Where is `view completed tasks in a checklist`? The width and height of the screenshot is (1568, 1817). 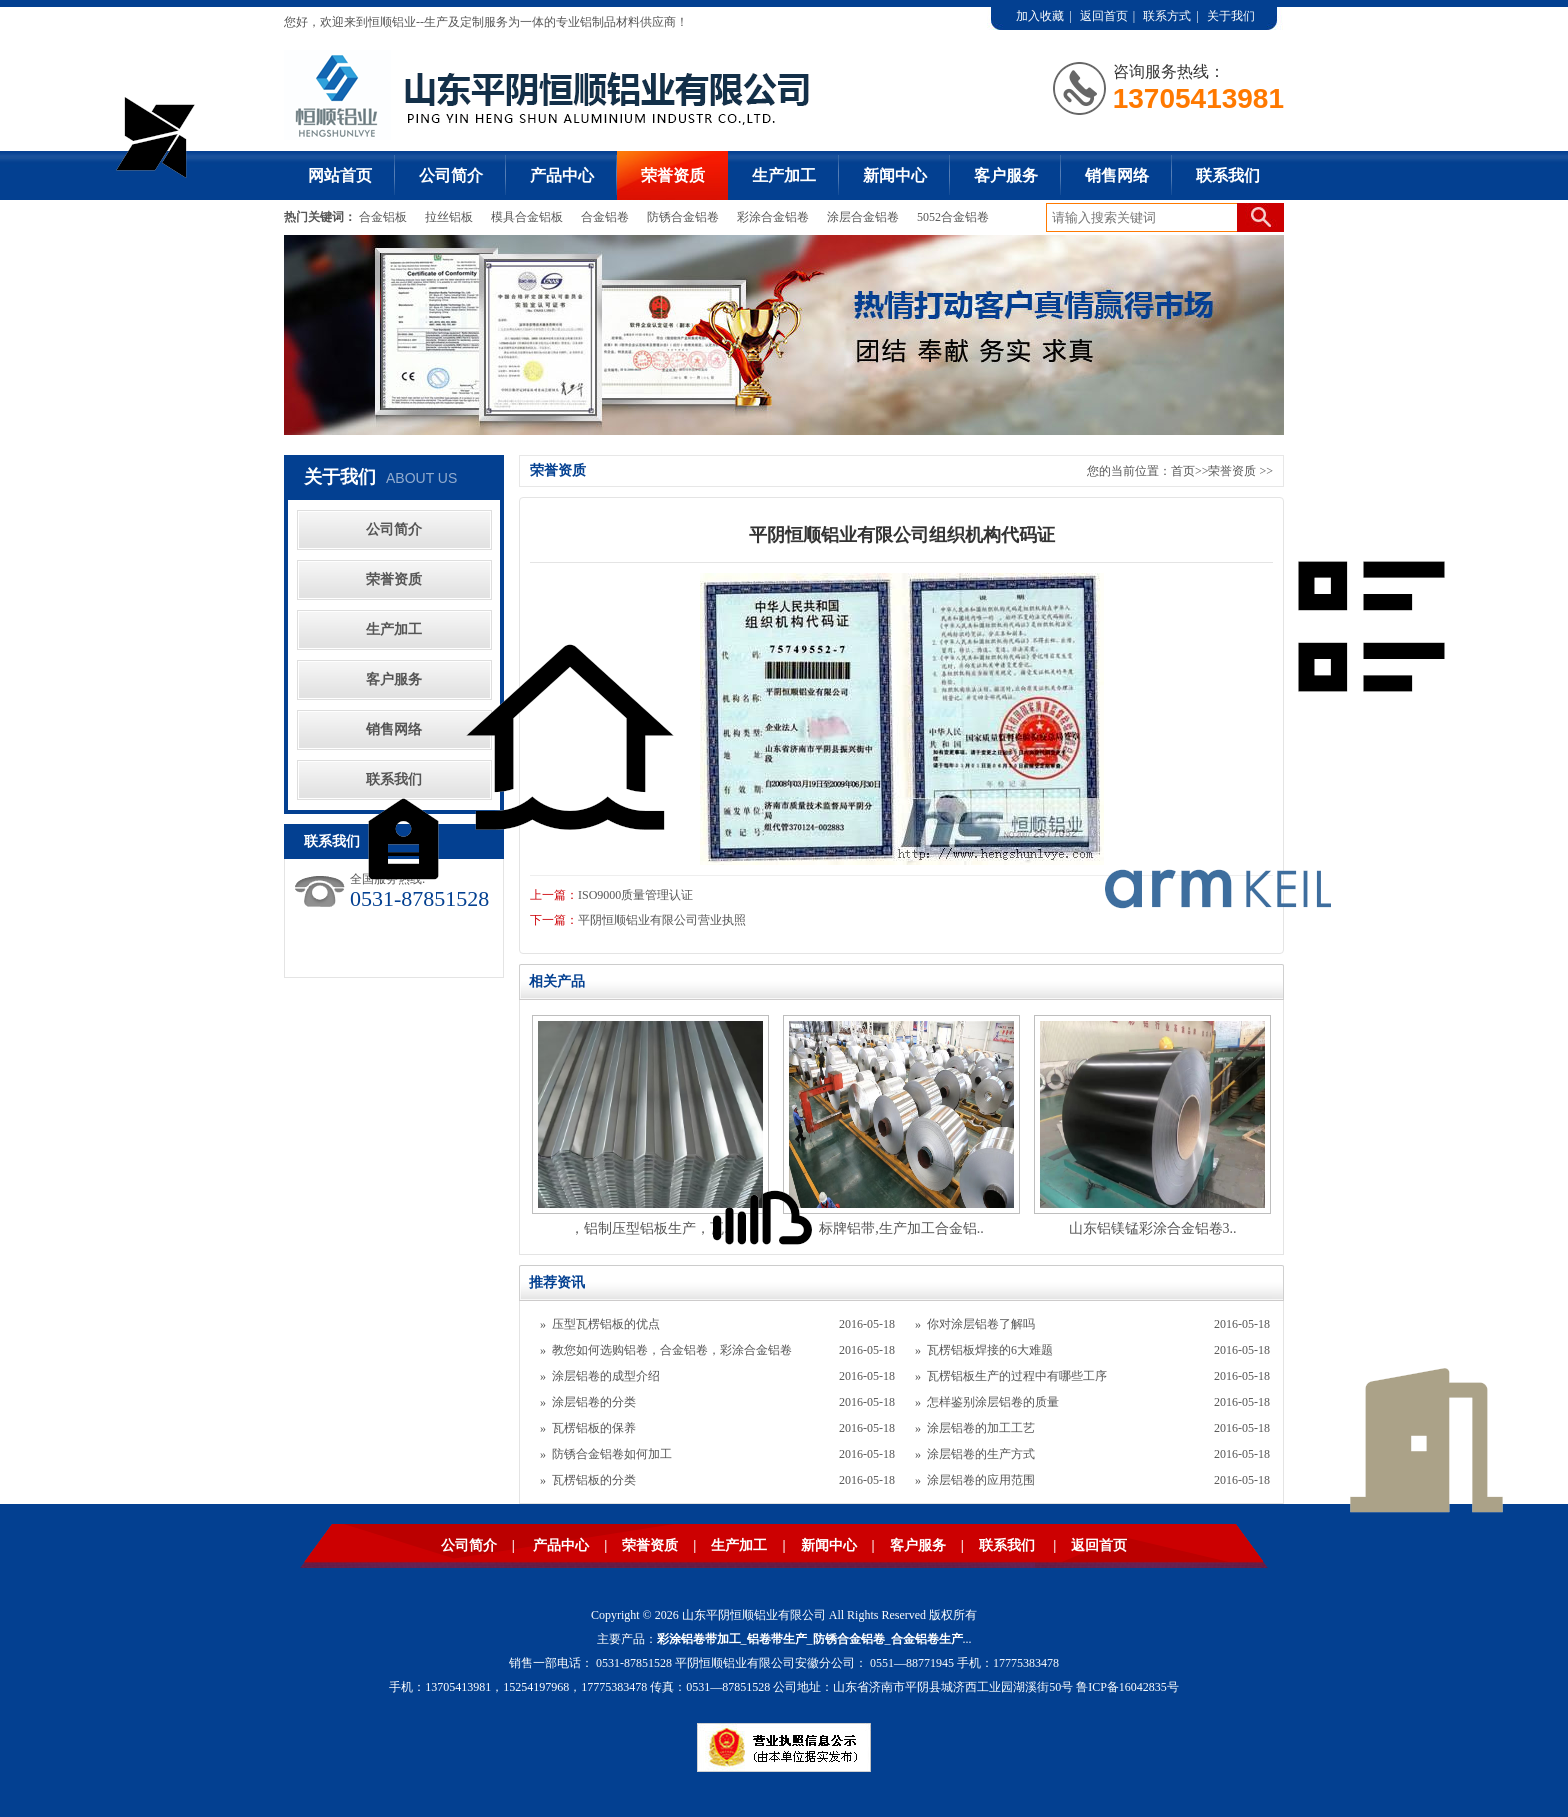 view completed tasks in a checklist is located at coordinates (1371, 626).